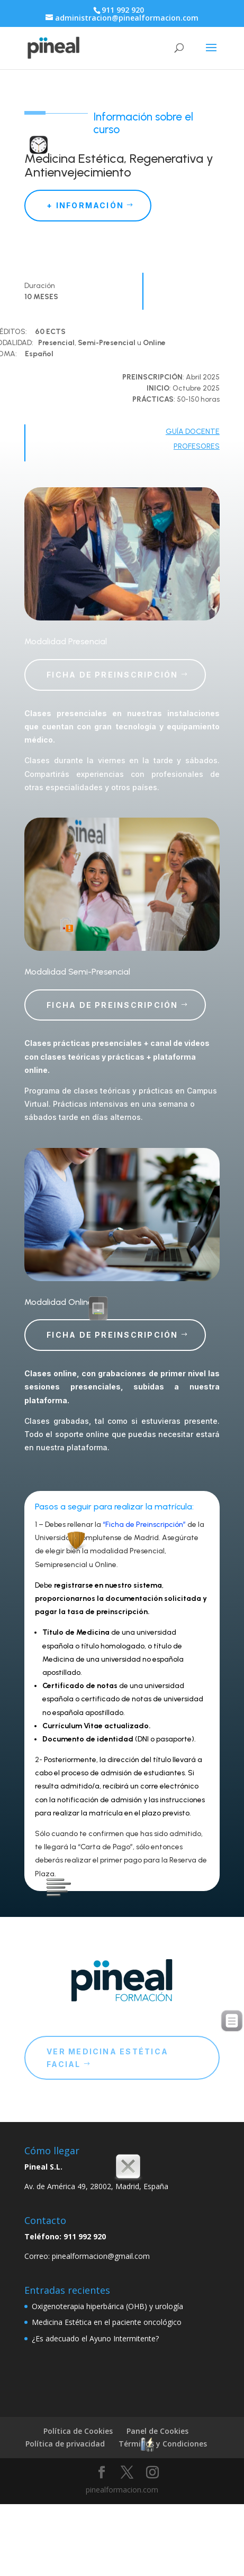 The image size is (244, 2576). I want to click on indicates battery is charging with good charge level, so click(147, 2444).